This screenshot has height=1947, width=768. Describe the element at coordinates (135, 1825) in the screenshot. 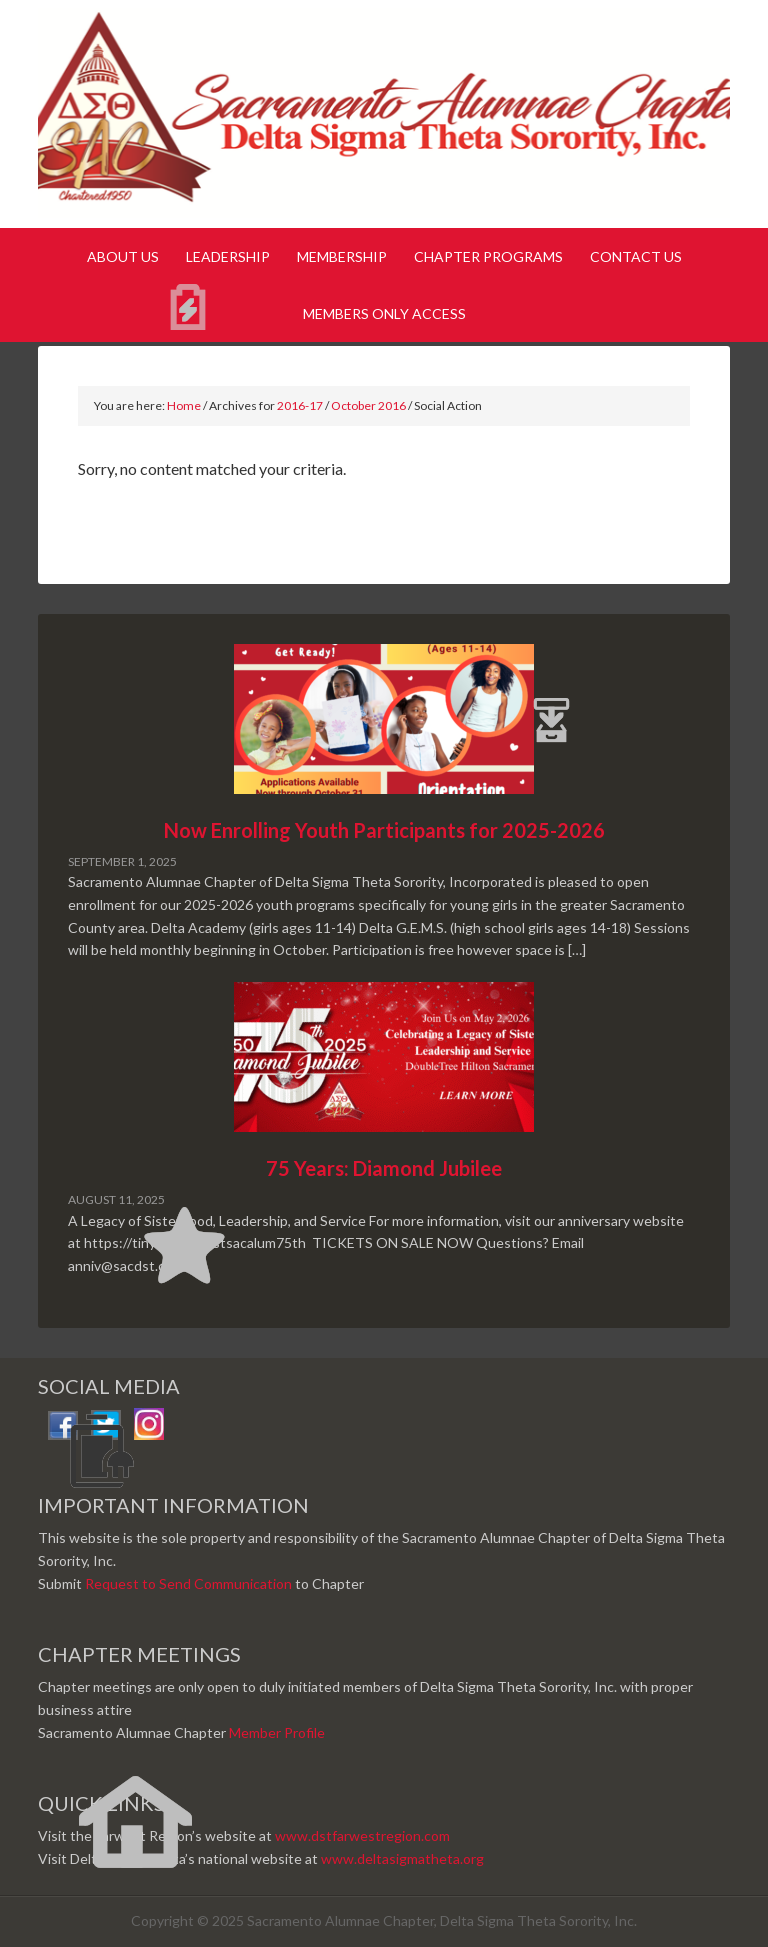

I see `navigate to home screen` at that location.